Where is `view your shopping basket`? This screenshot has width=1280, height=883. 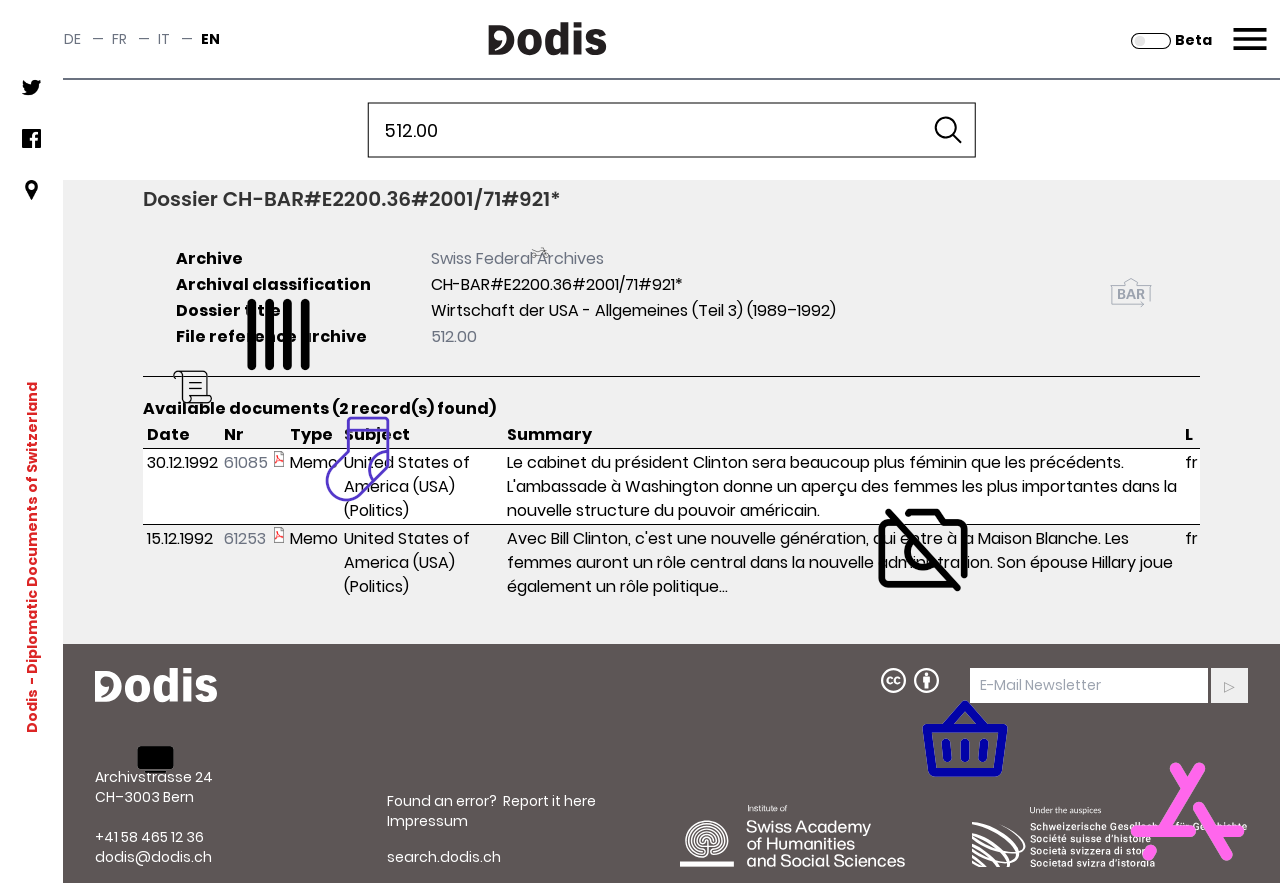
view your shopping basket is located at coordinates (965, 743).